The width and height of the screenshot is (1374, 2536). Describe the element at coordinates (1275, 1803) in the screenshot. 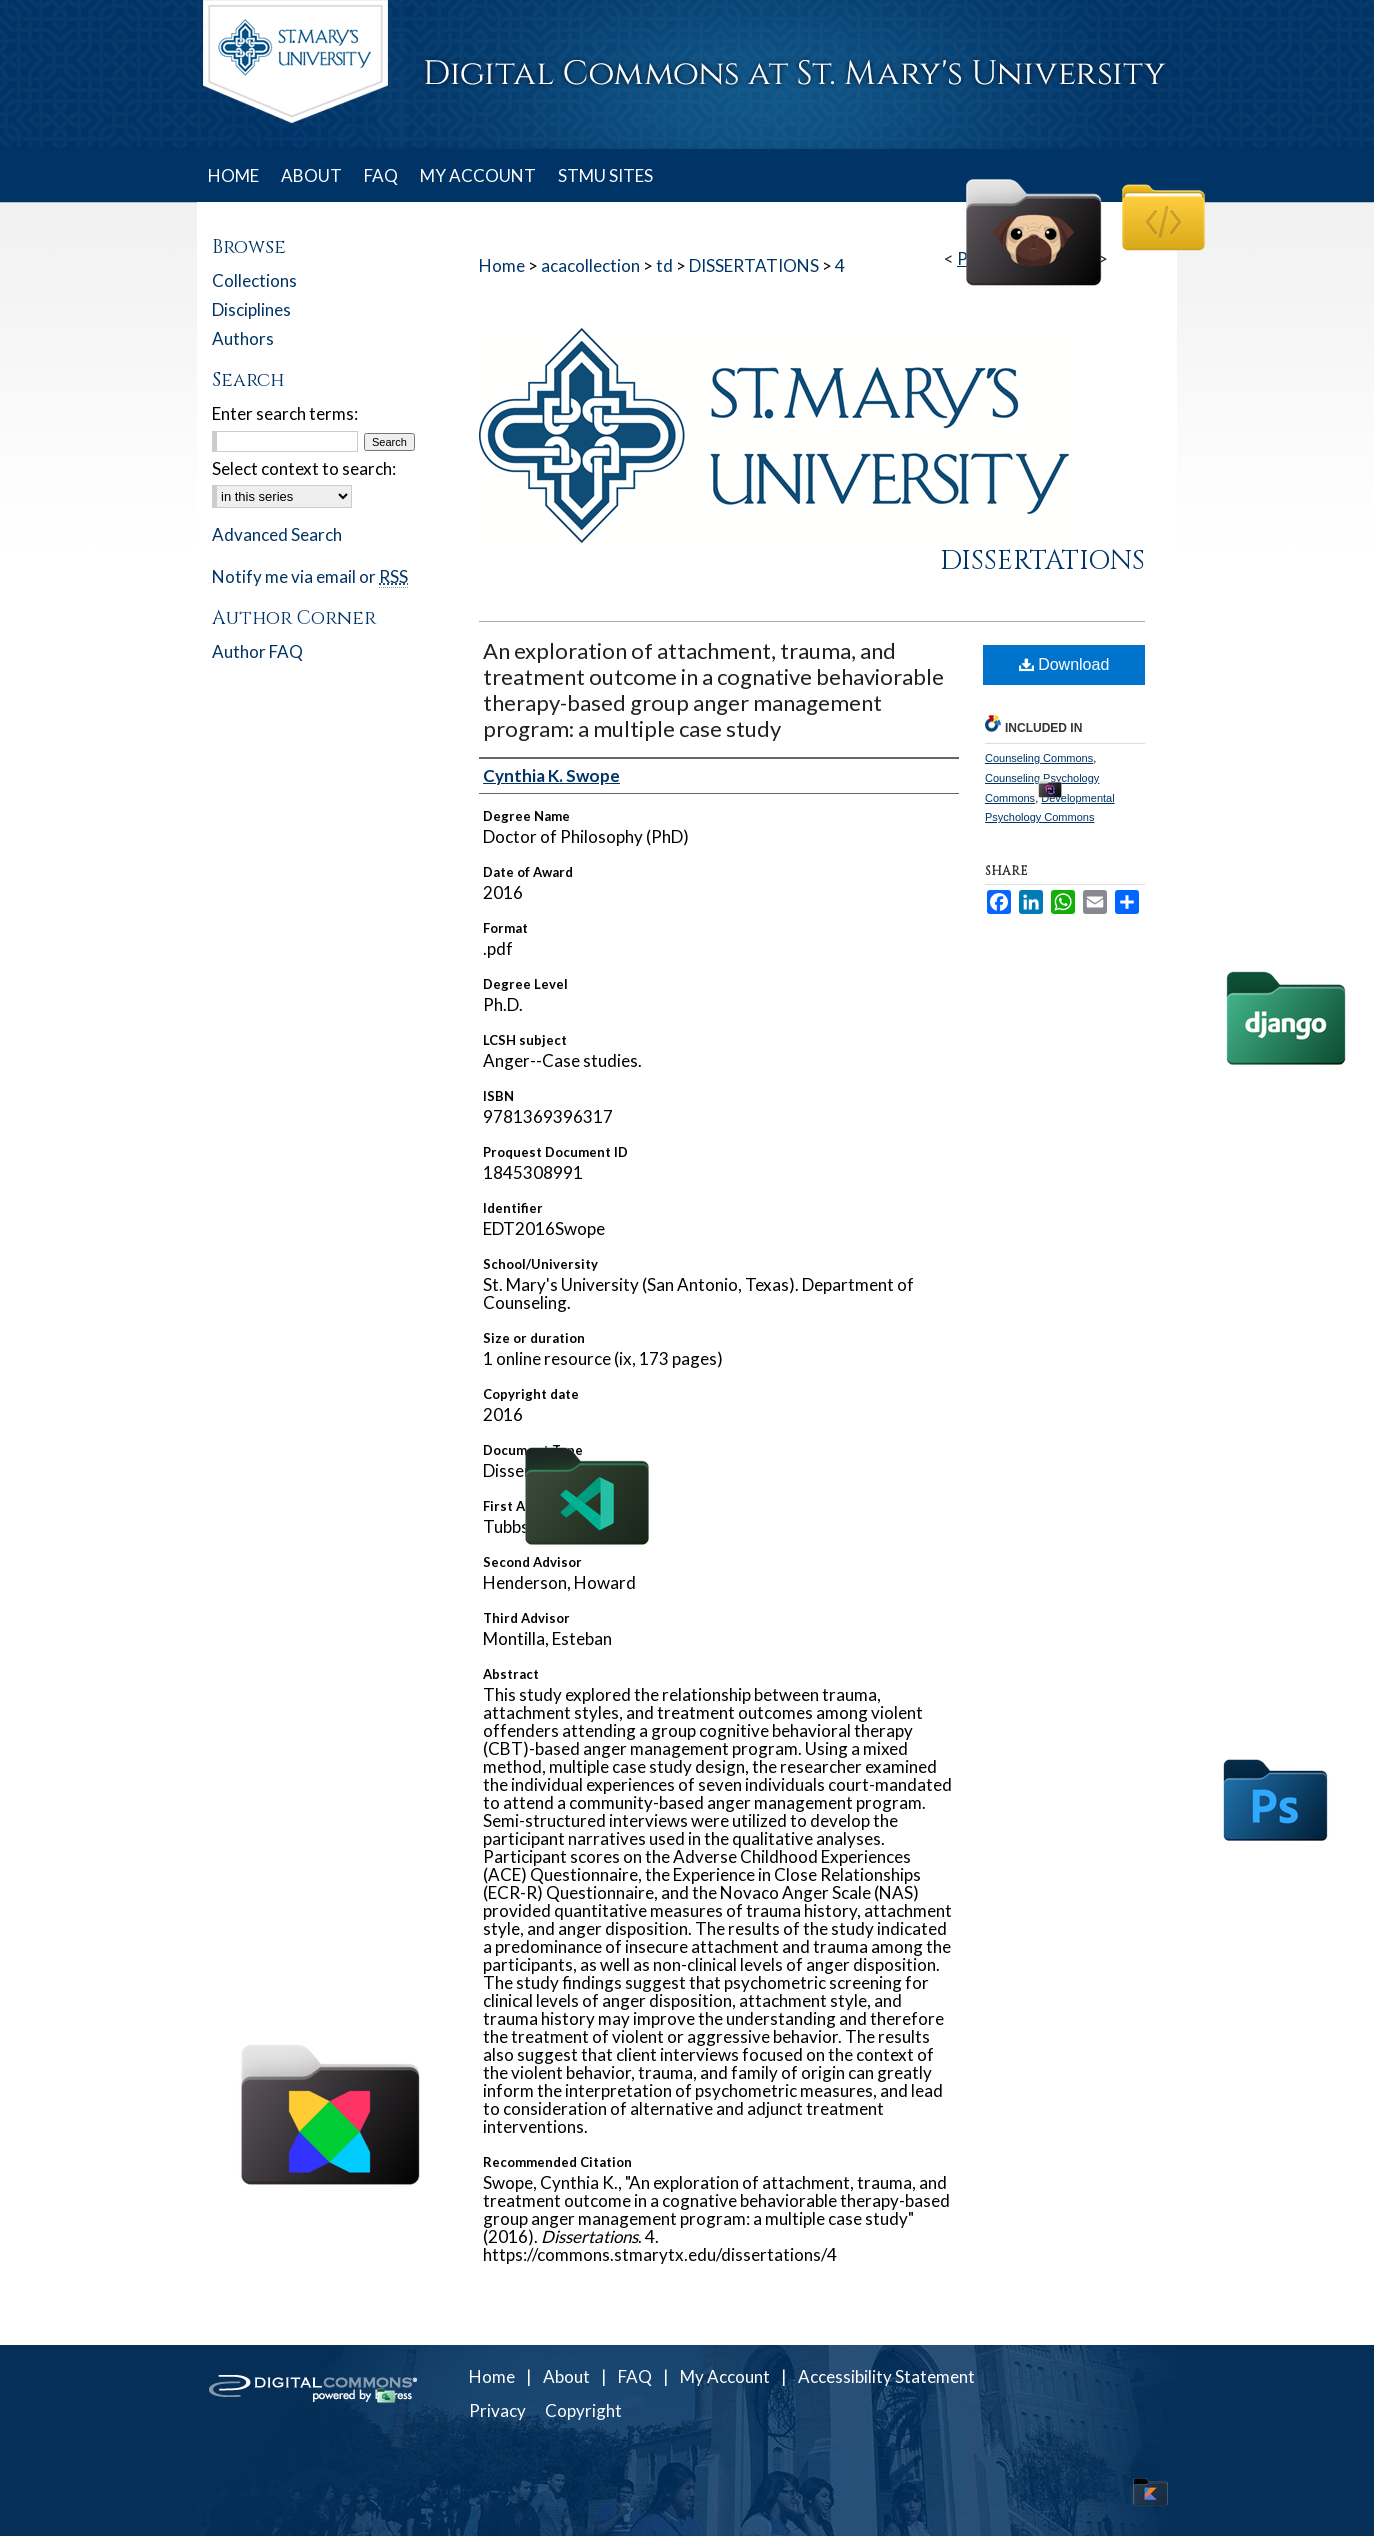

I see `open folder containing adobe photoshop files` at that location.